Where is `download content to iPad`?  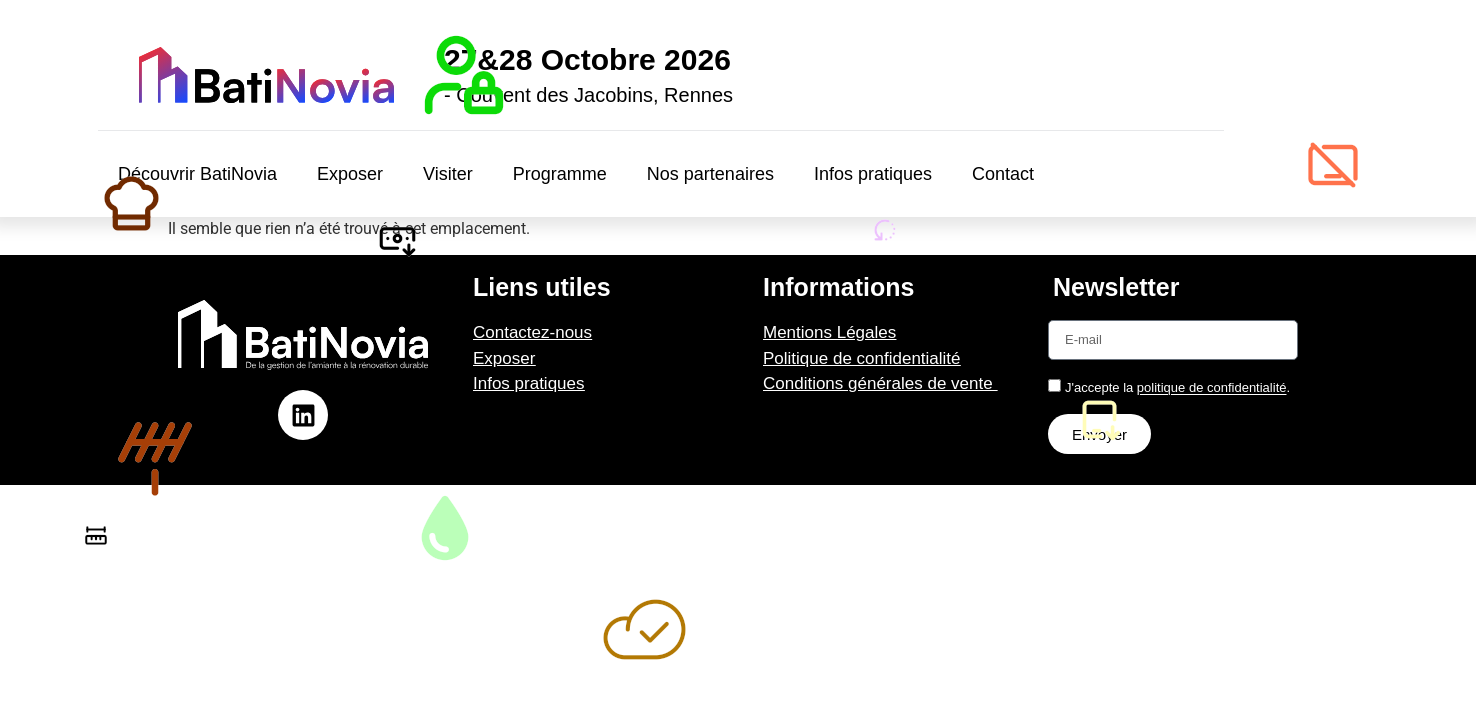 download content to iPad is located at coordinates (1099, 419).